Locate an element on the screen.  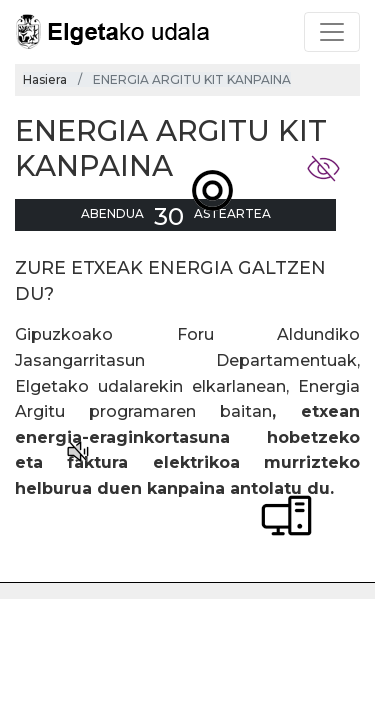
hide password or sensitive content is located at coordinates (323, 168).